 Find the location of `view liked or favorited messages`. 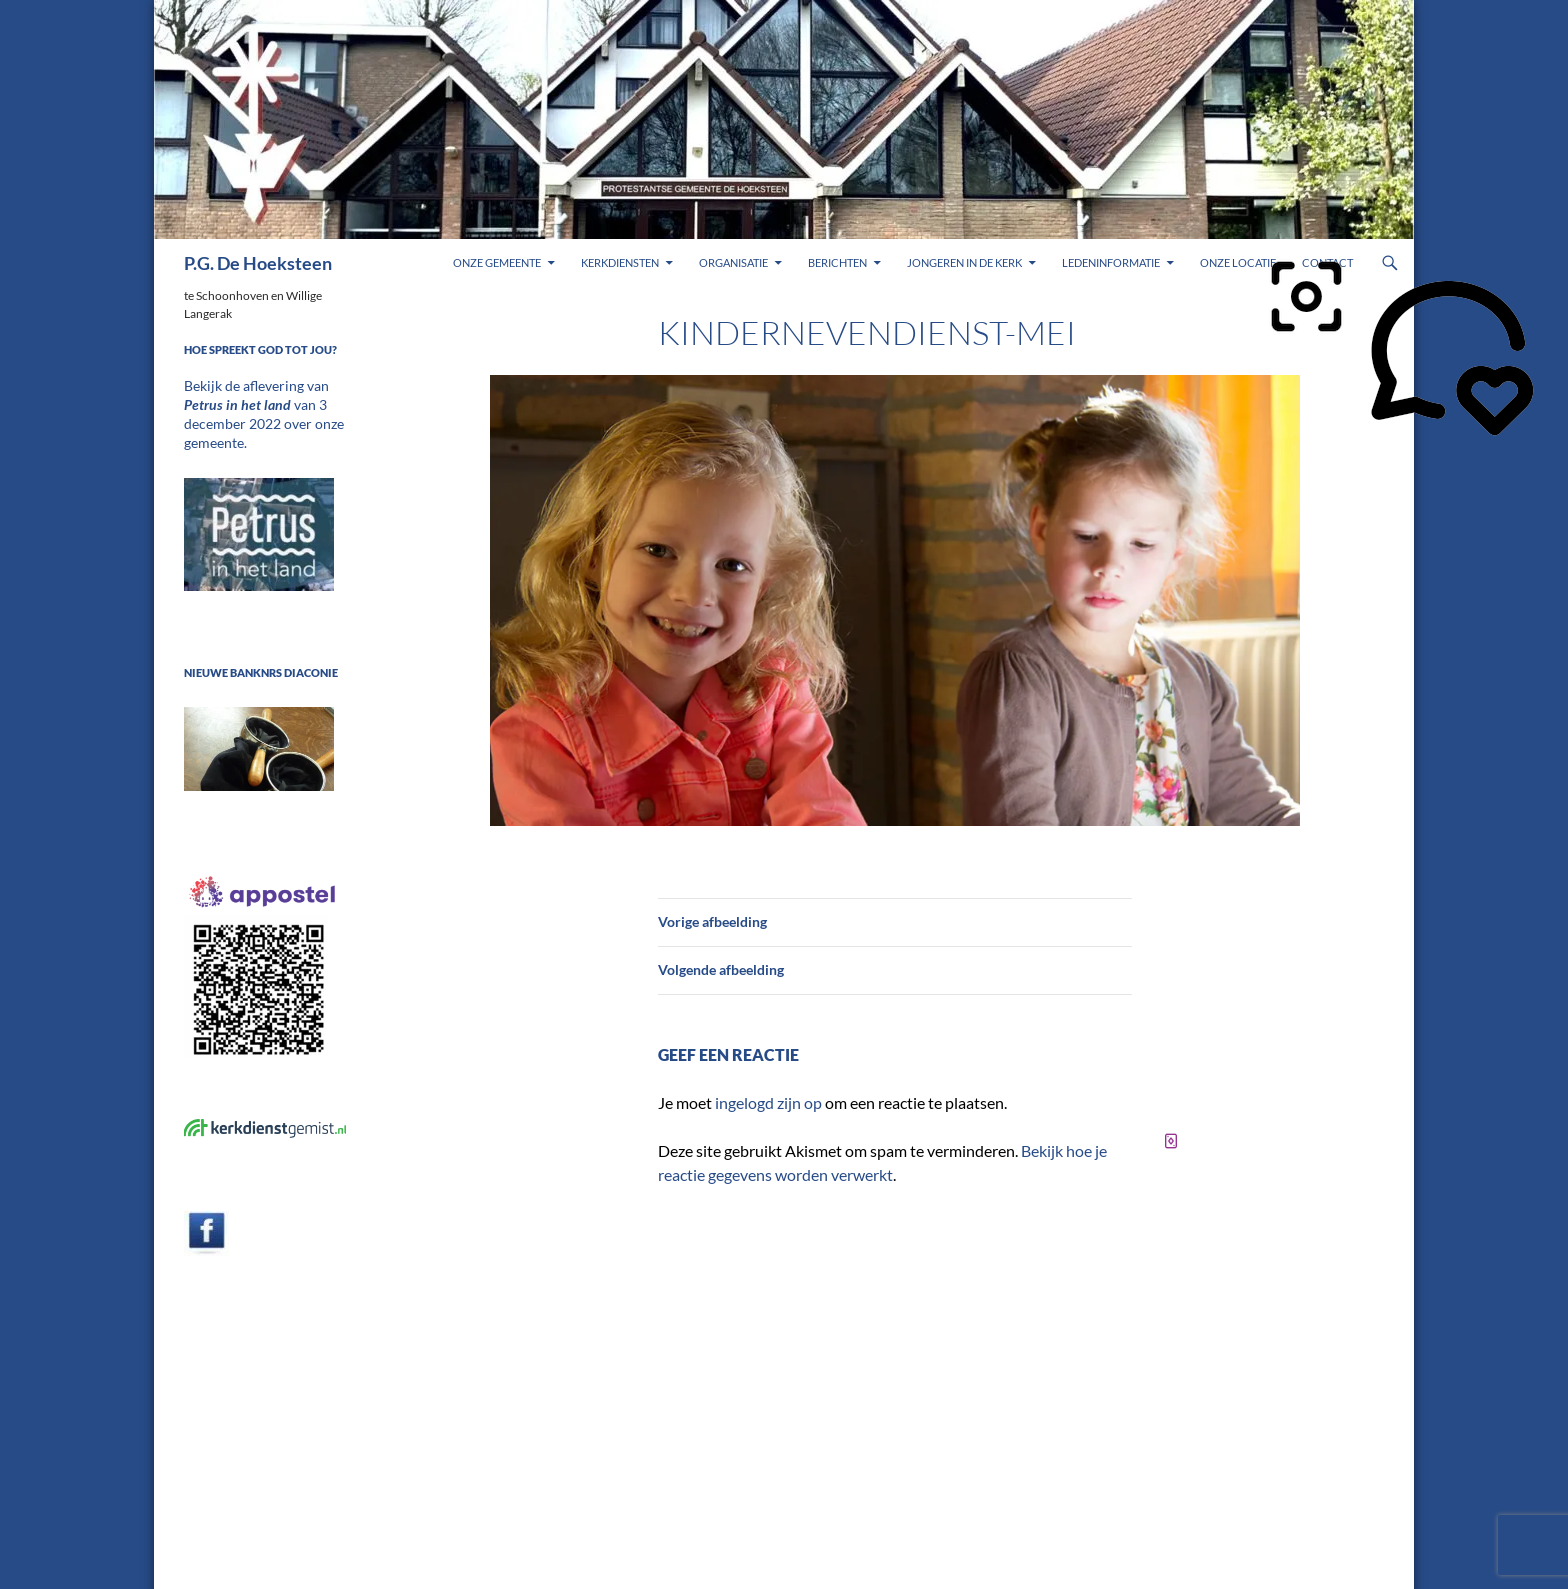

view liked or favorited messages is located at coordinates (1448, 350).